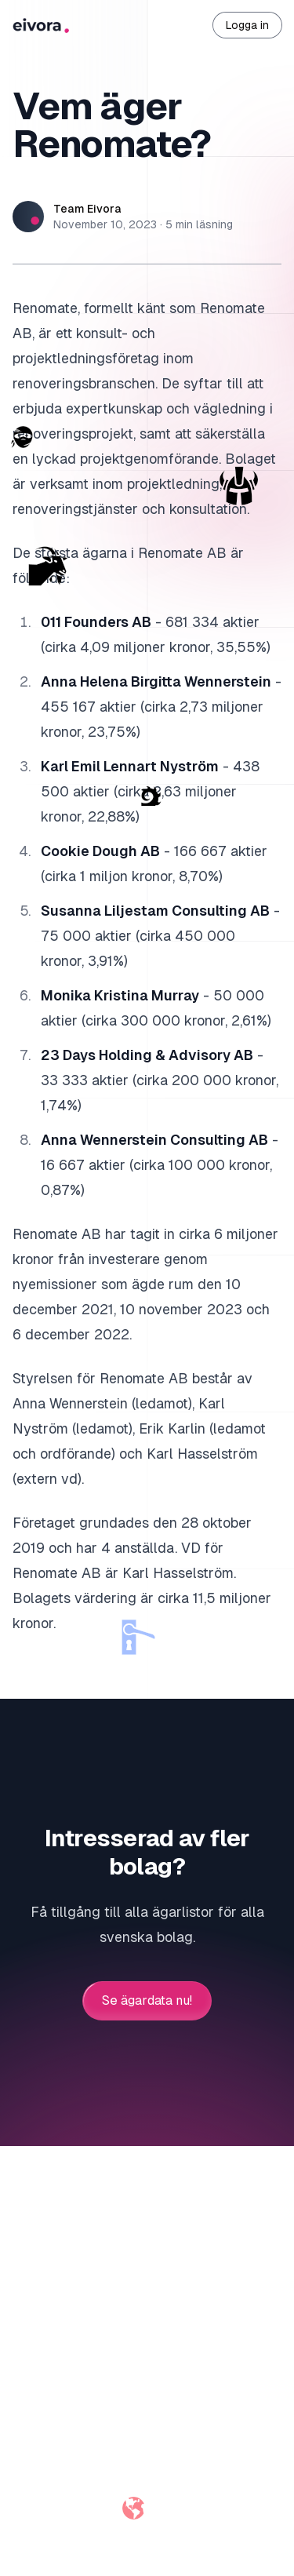  Describe the element at coordinates (136, 1637) in the screenshot. I see `access security or lock settings` at that location.